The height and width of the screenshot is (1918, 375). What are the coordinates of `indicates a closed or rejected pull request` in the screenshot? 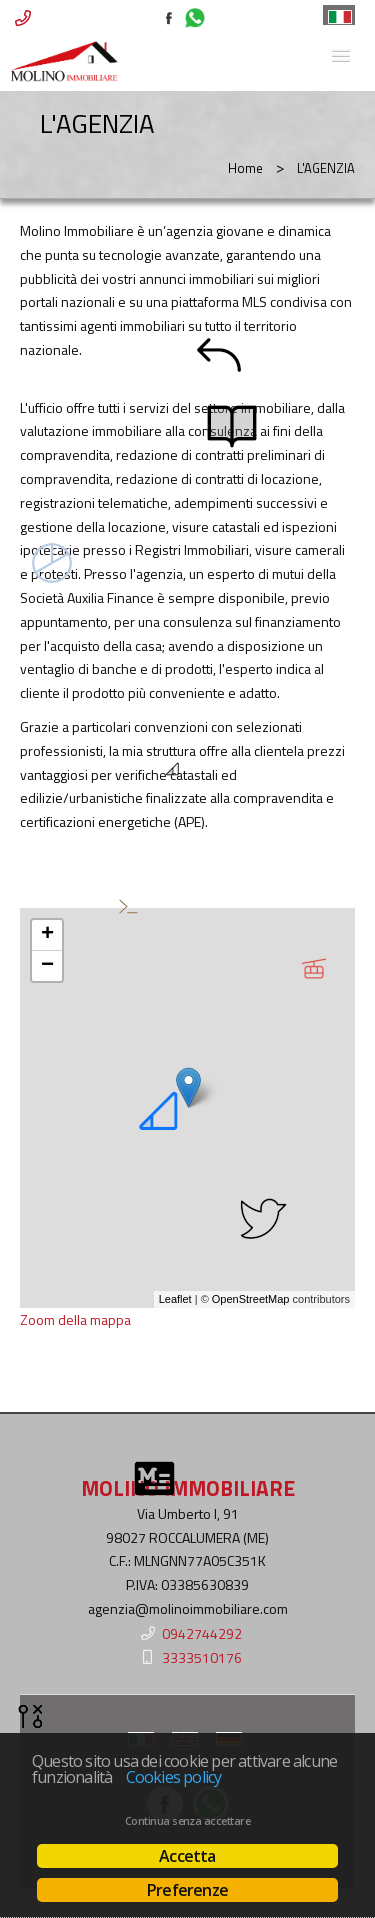 It's located at (30, 1716).